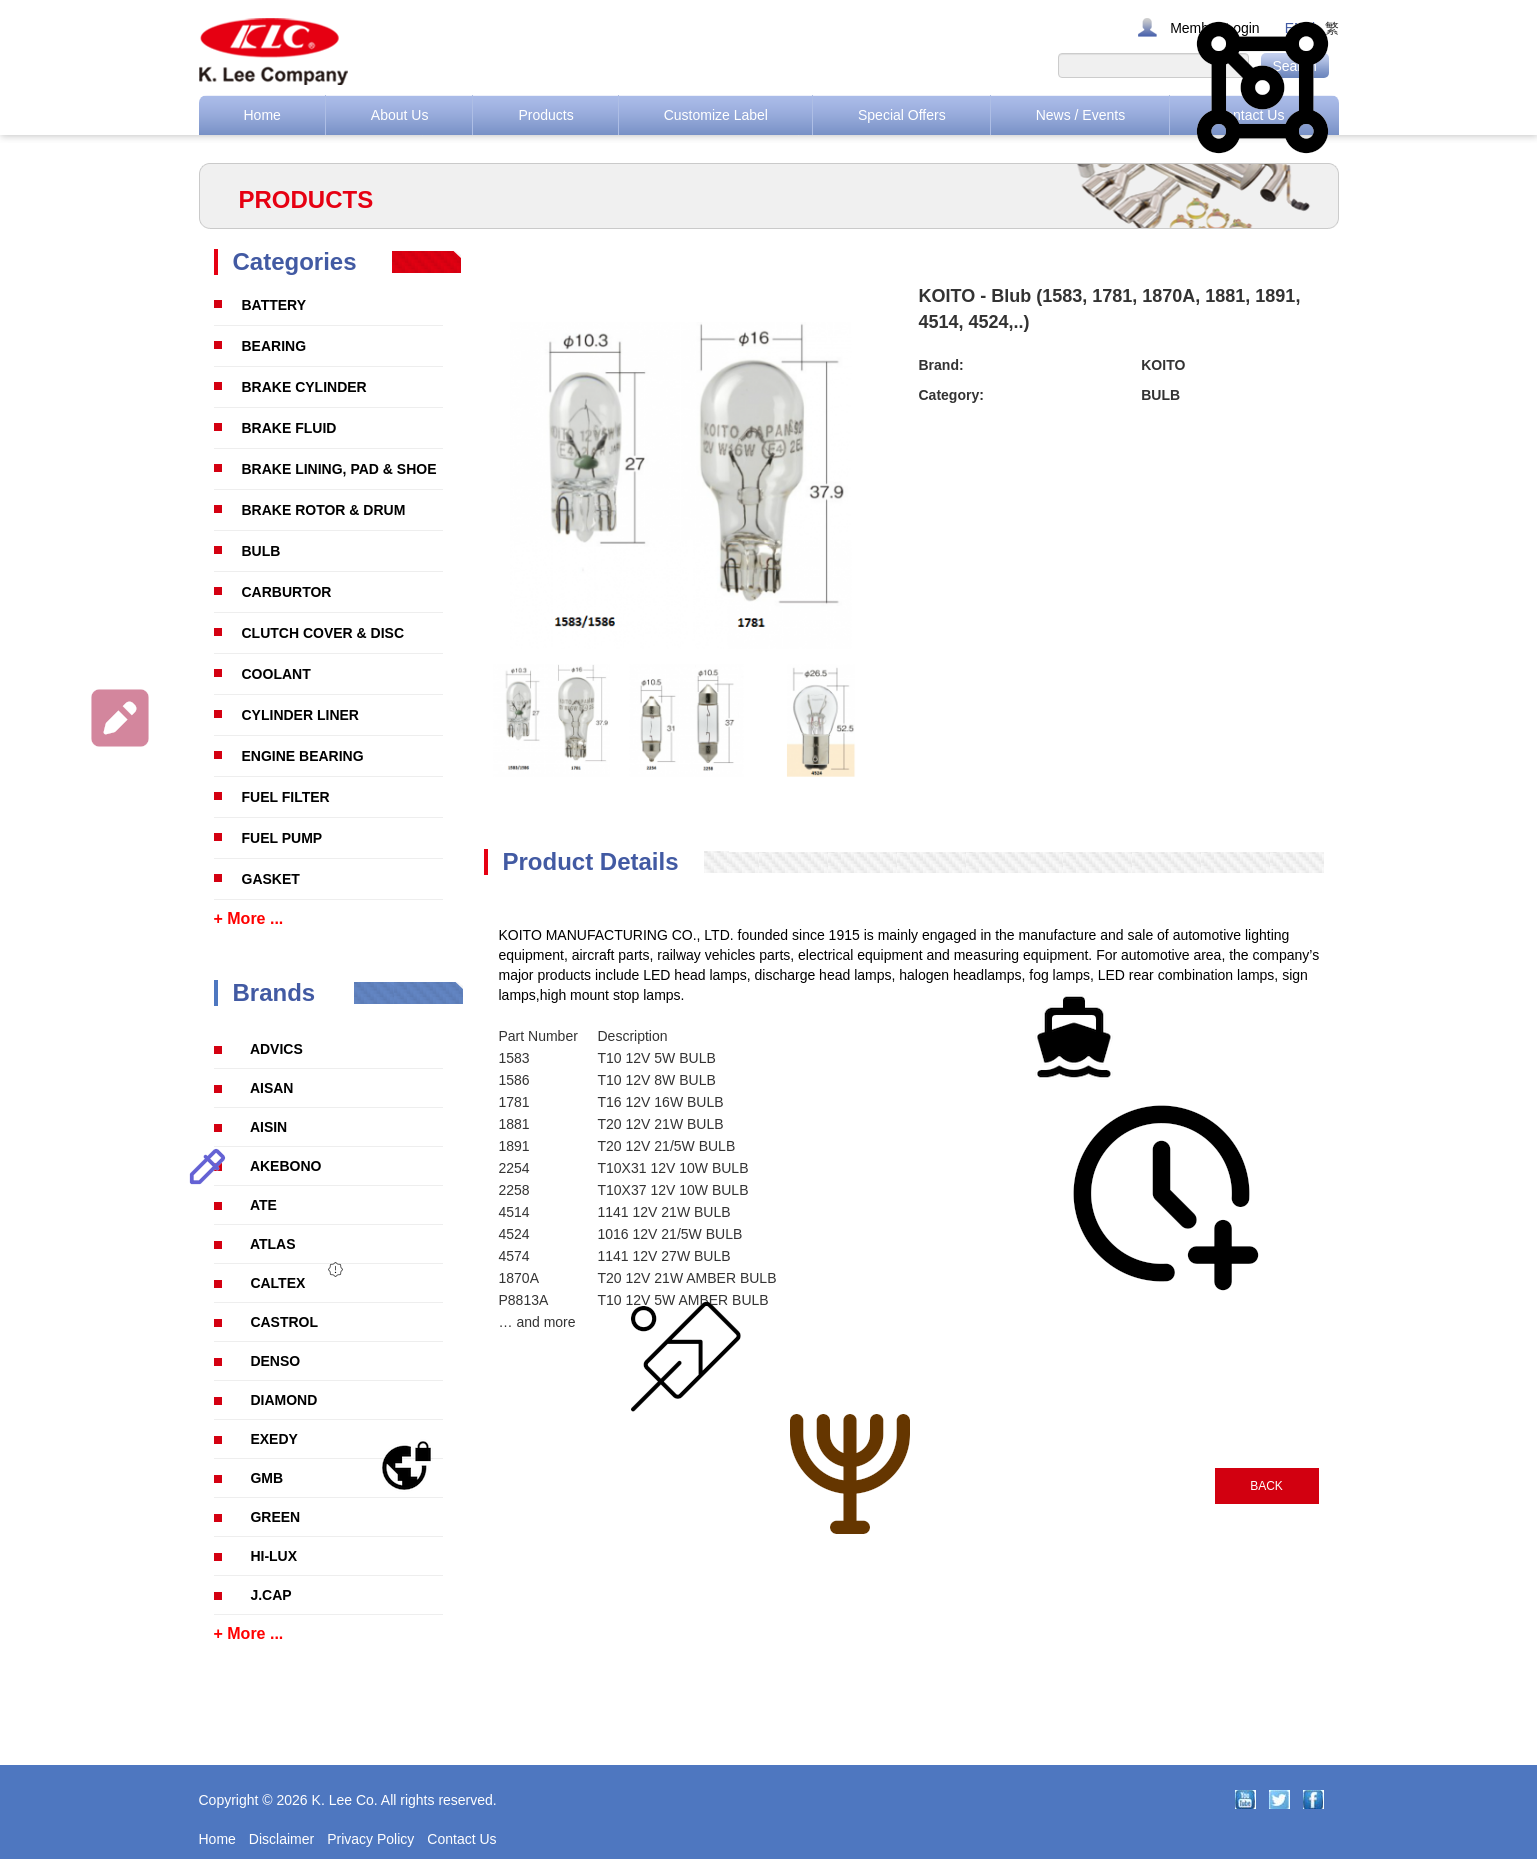  Describe the element at coordinates (335, 1269) in the screenshot. I see `indicates a warning or alert requiring attention` at that location.